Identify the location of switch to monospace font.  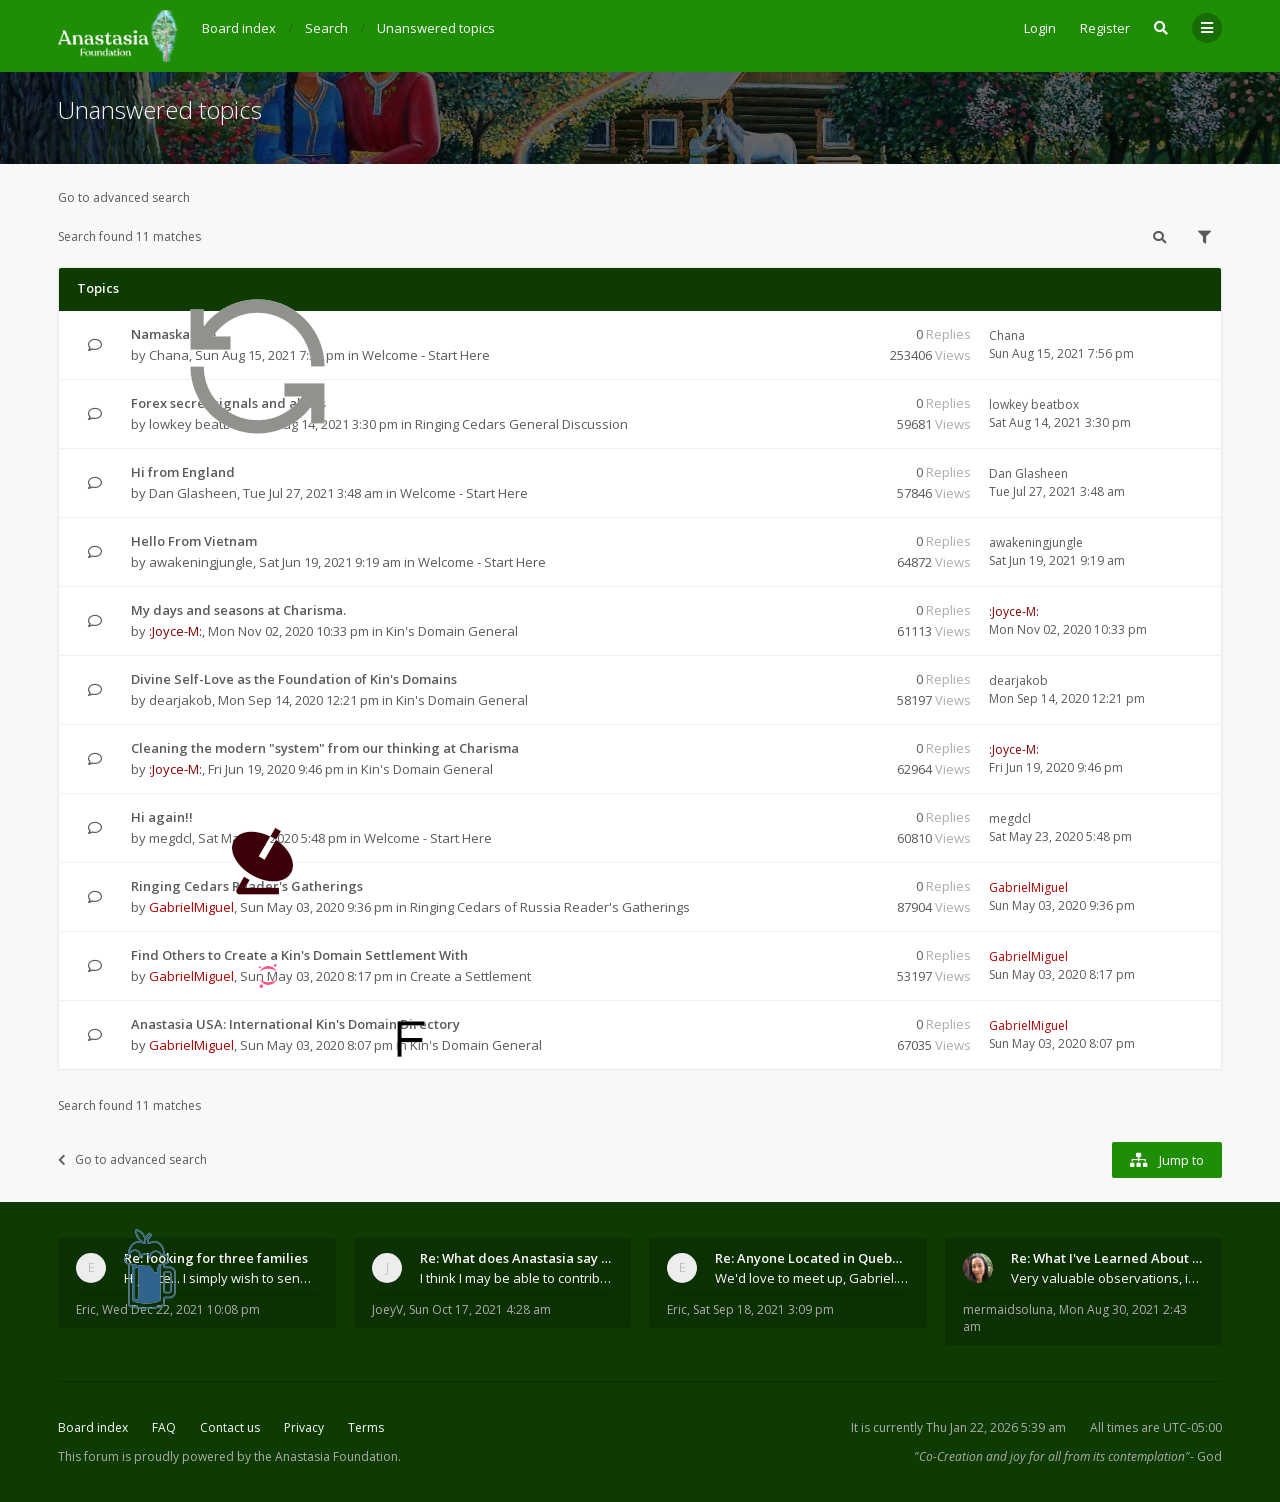
(410, 1038).